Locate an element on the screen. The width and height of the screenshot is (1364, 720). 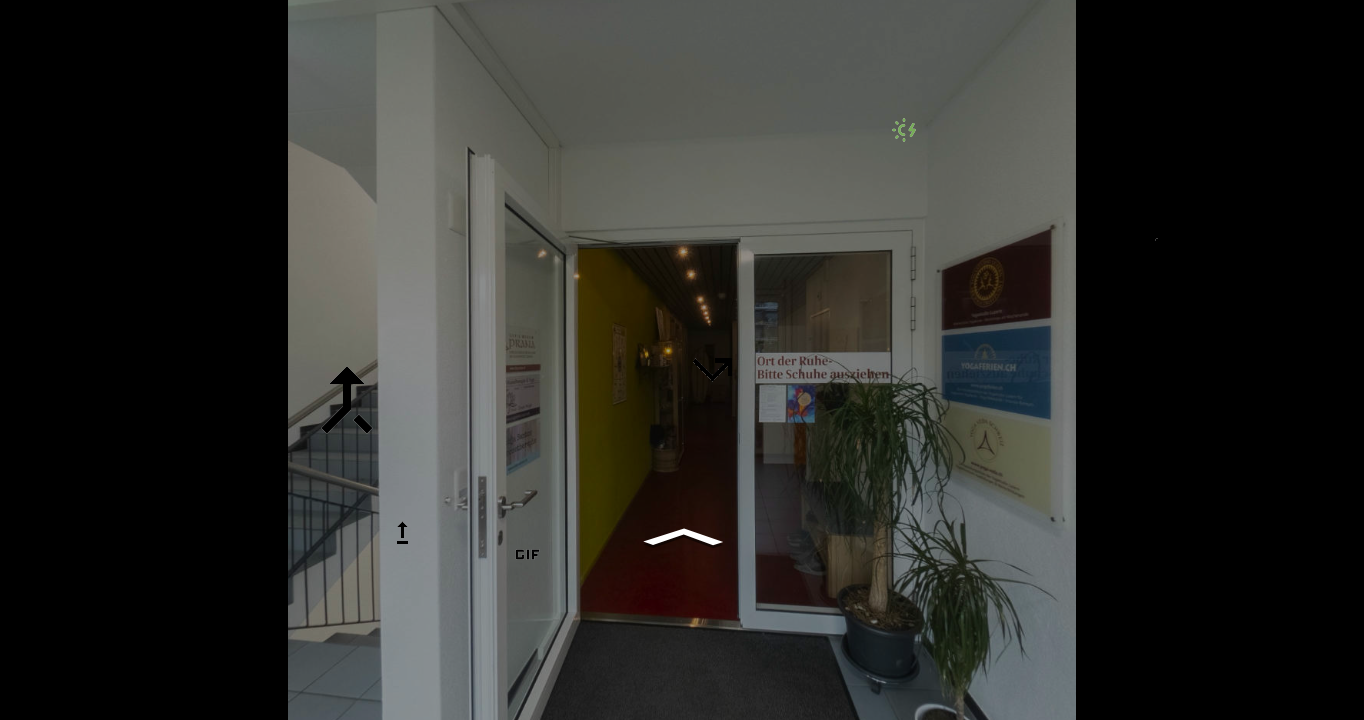
merge branches or items together is located at coordinates (347, 400).